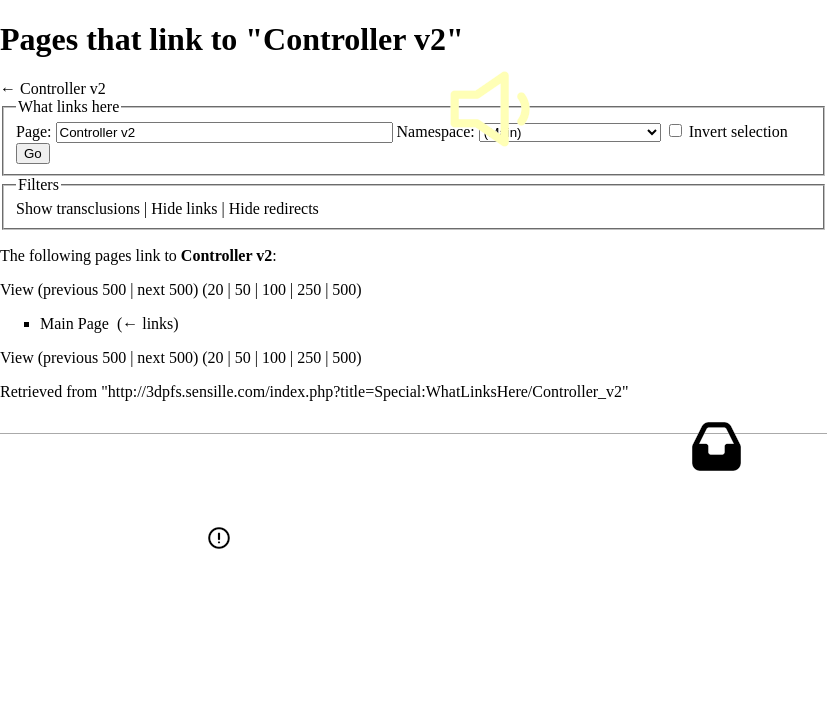 This screenshot has height=720, width=827. What do you see at coordinates (716, 446) in the screenshot?
I see `view your inbox` at bounding box center [716, 446].